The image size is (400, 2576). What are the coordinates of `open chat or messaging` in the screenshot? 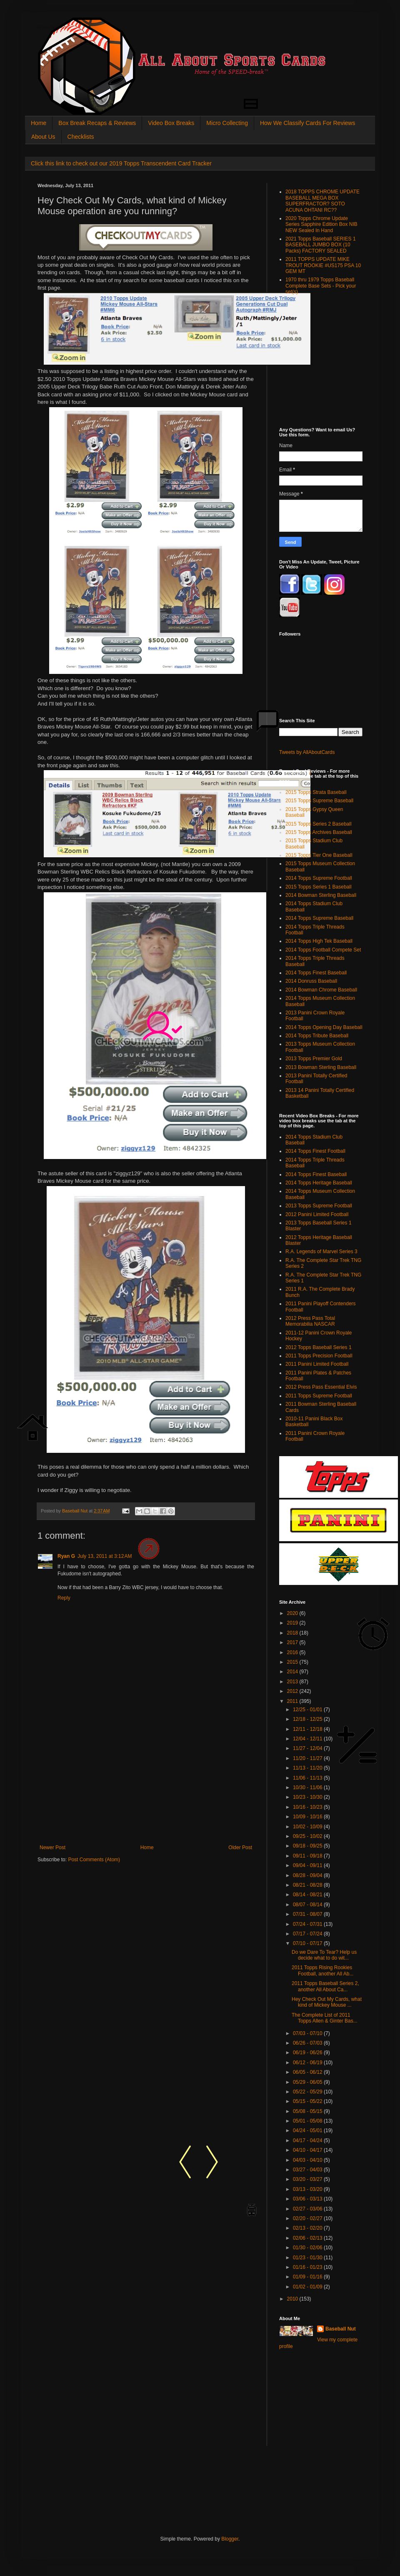 It's located at (268, 721).